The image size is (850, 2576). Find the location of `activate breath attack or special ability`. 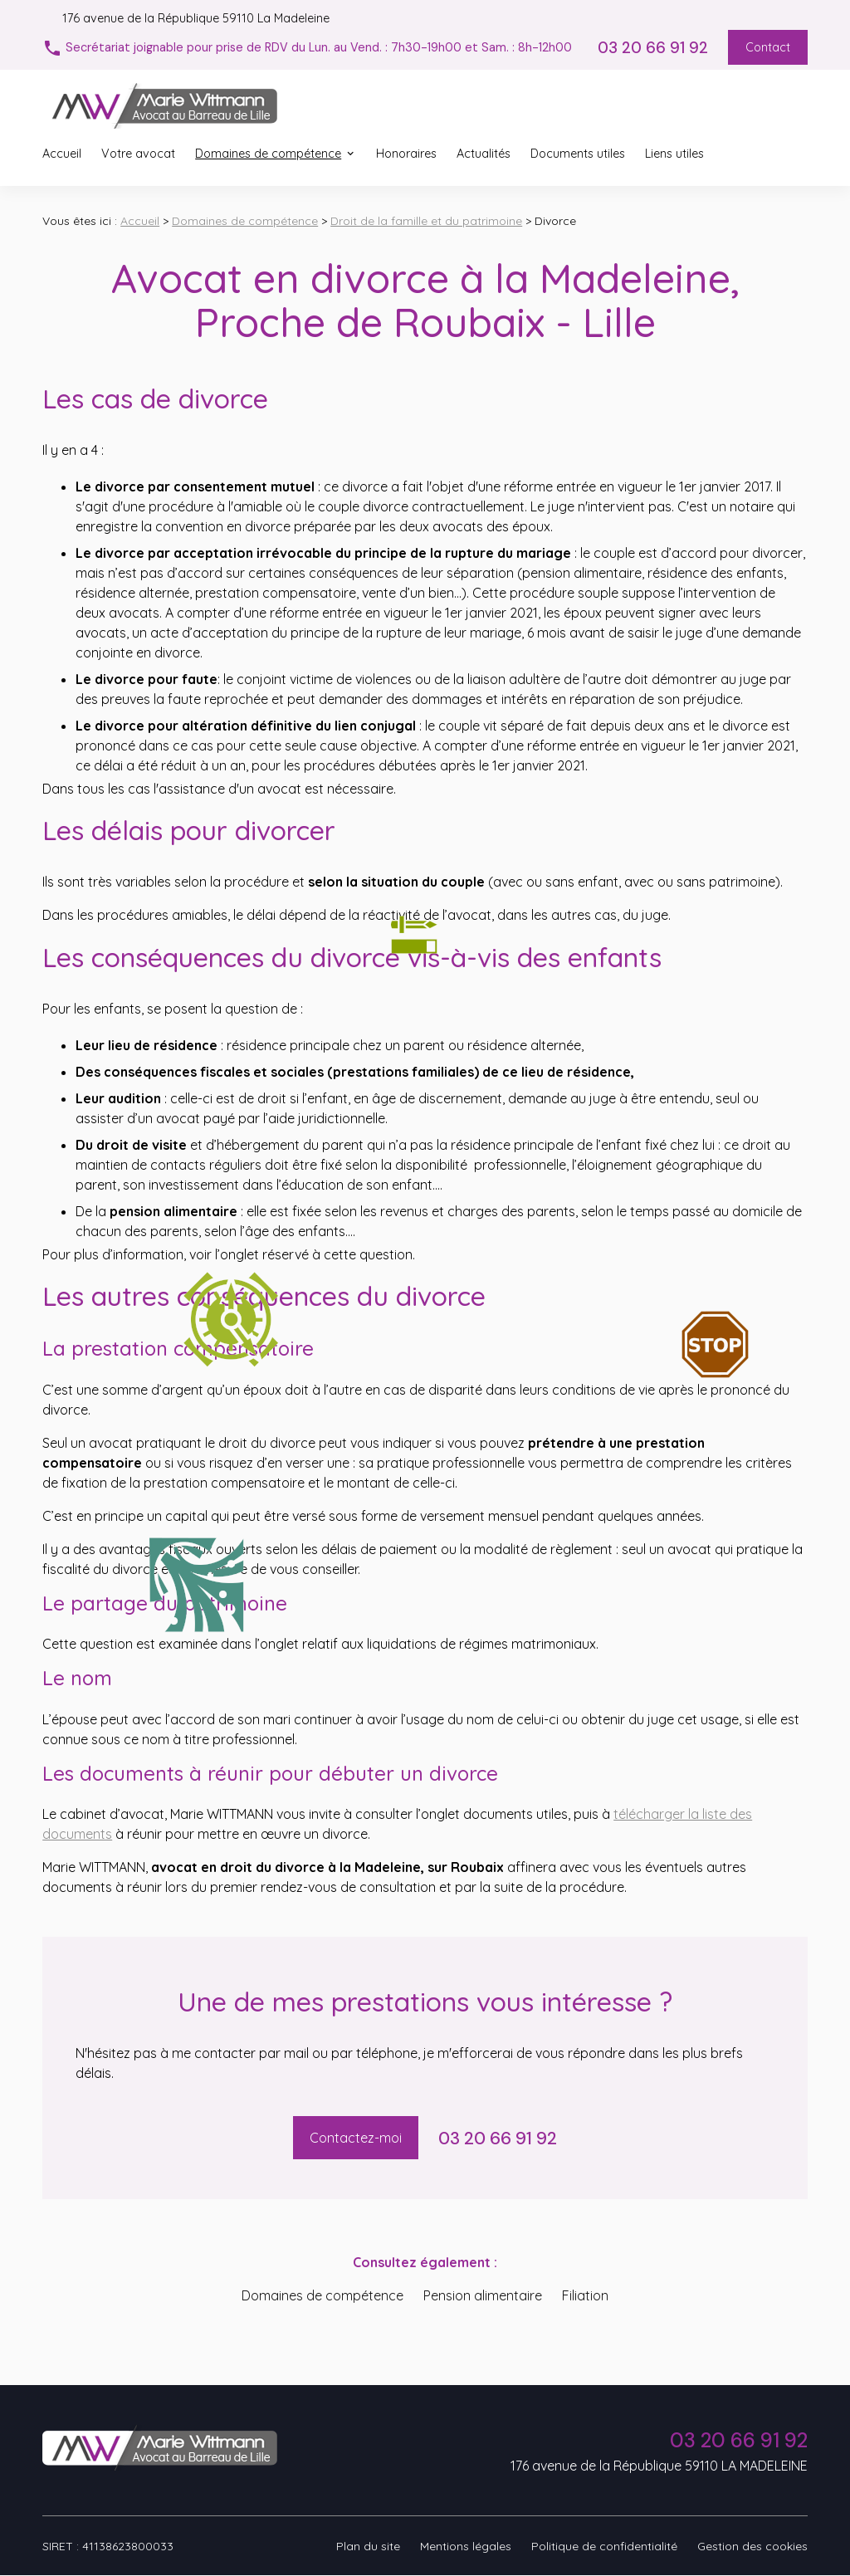

activate breath attack or special ability is located at coordinates (196, 1585).